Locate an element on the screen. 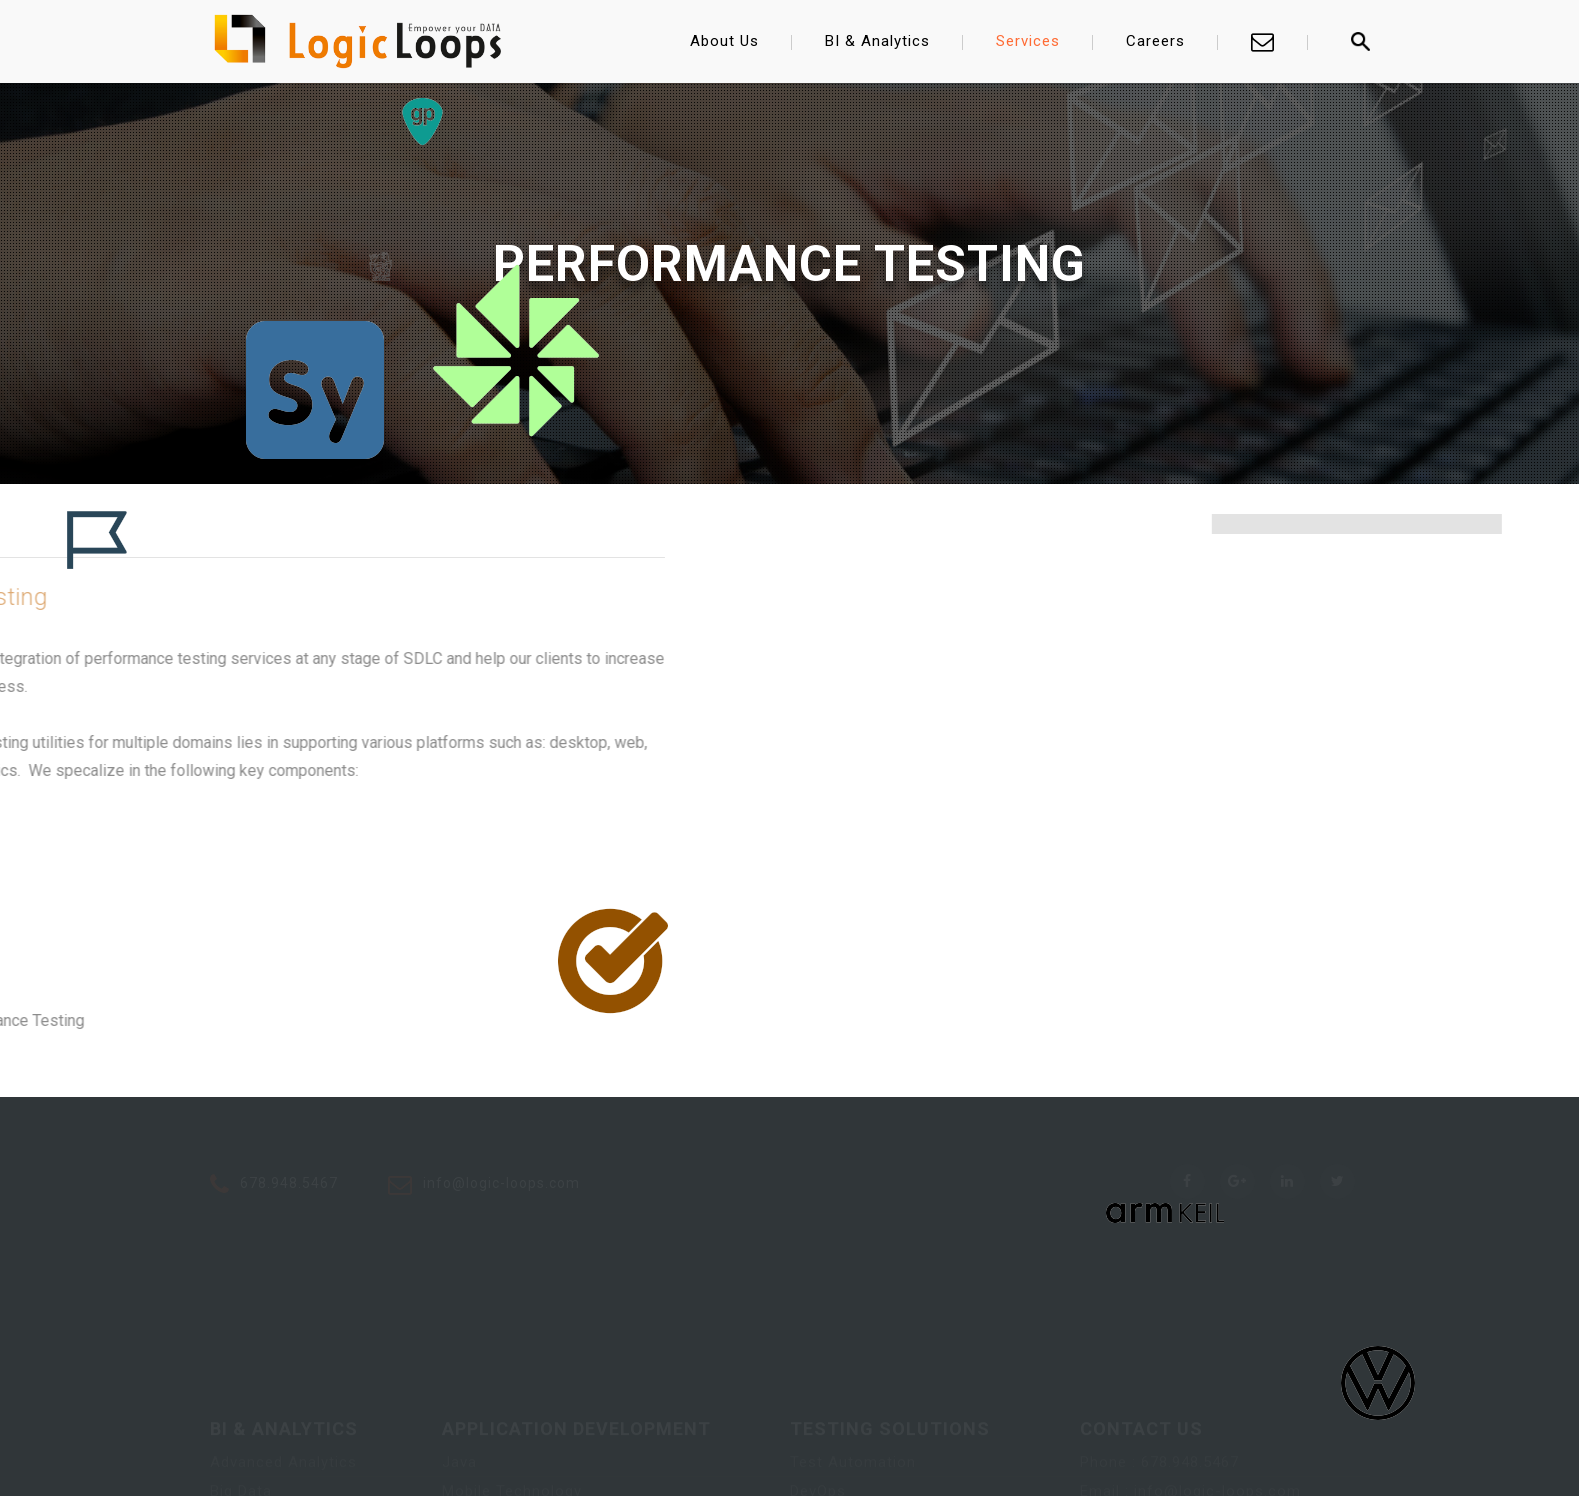 The height and width of the screenshot is (1496, 1579). open guitar pro application is located at coordinates (422, 121).